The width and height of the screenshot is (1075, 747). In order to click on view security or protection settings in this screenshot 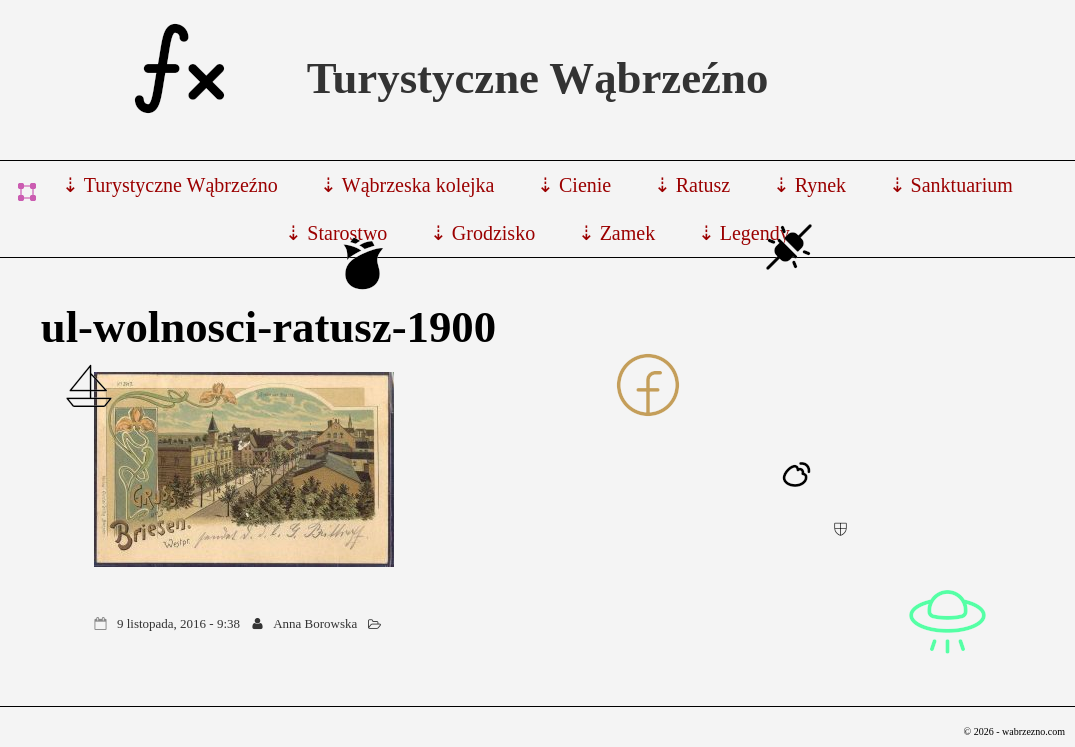, I will do `click(840, 528)`.